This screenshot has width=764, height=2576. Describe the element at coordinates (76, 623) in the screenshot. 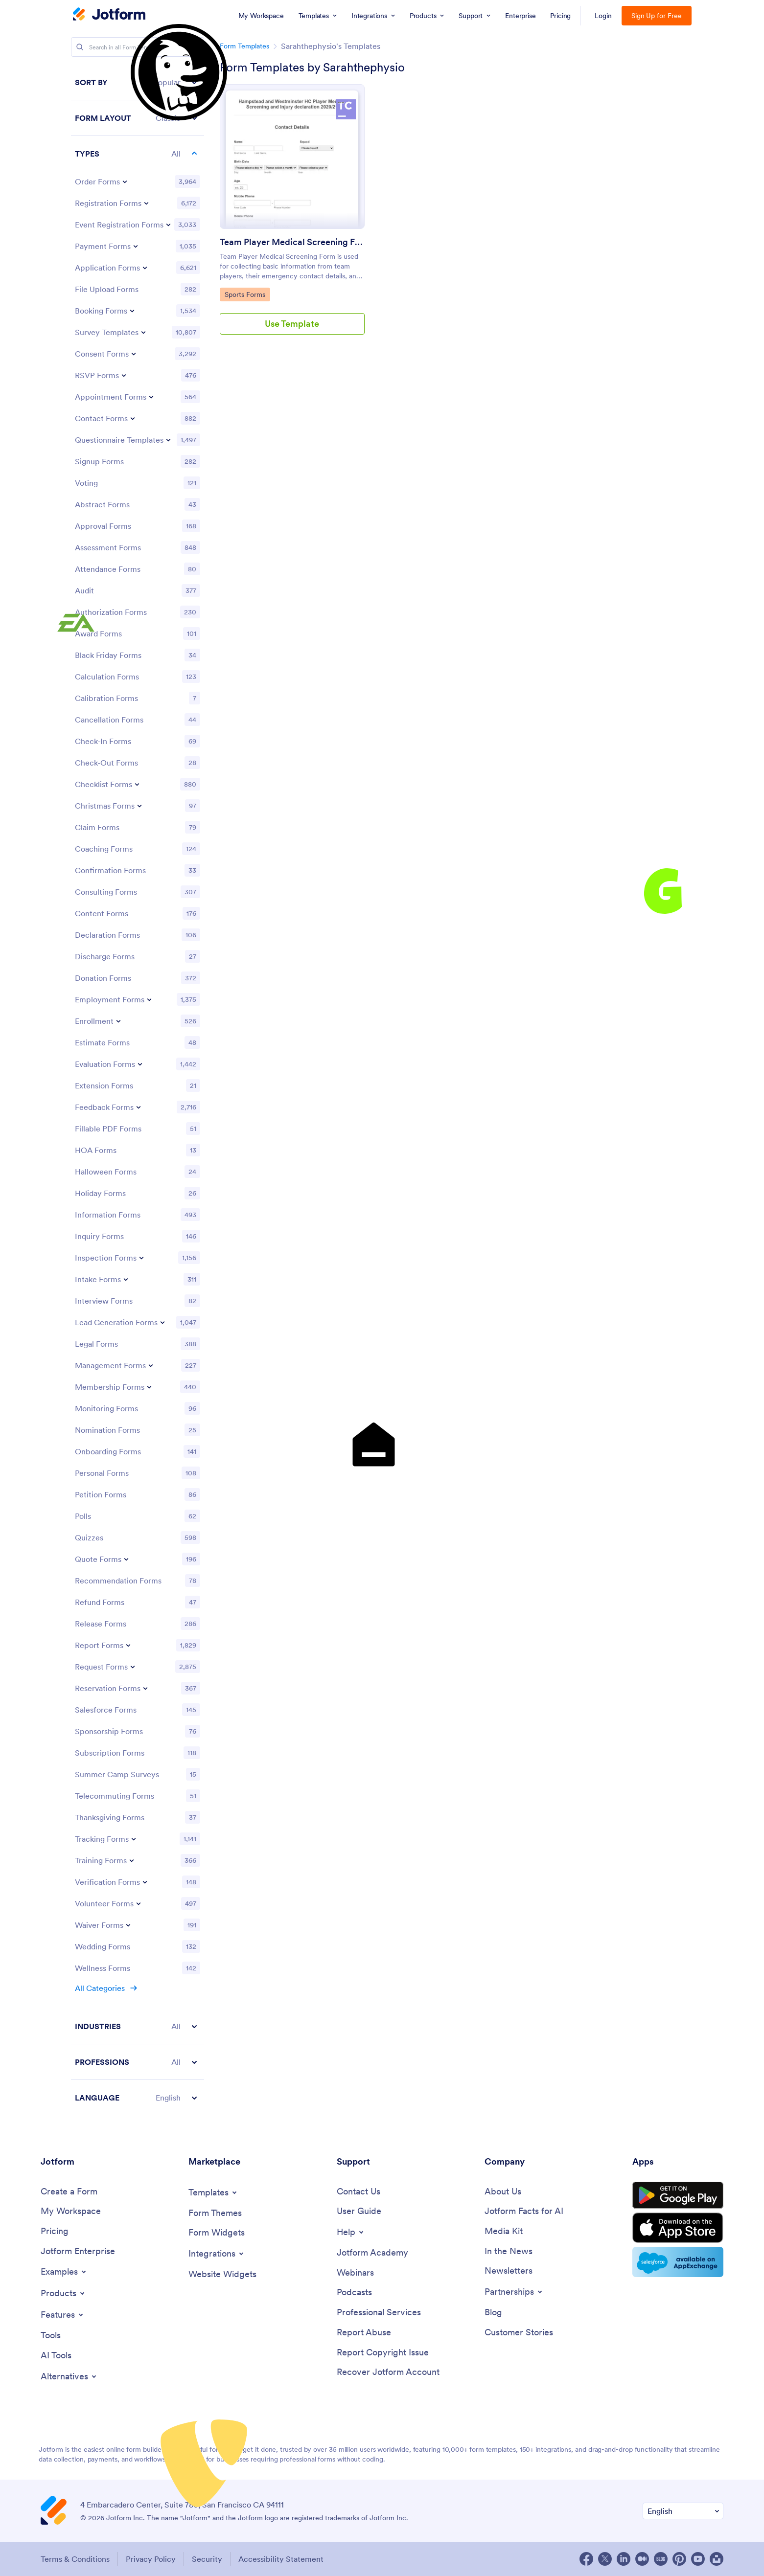

I see `electronic arts company logo` at that location.